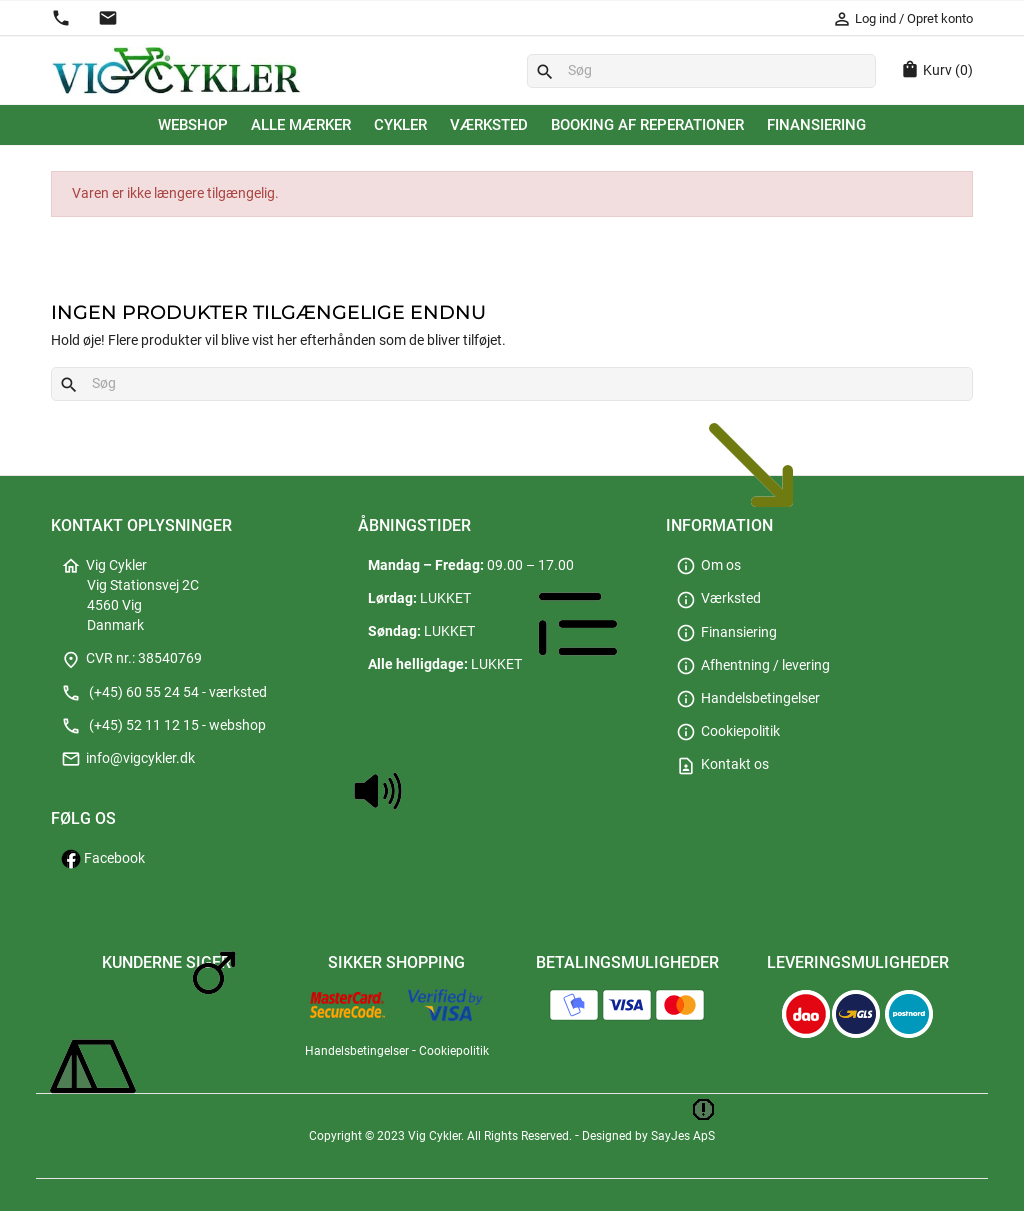  Describe the element at coordinates (93, 1069) in the screenshot. I see `view camping or outdoor locations` at that location.